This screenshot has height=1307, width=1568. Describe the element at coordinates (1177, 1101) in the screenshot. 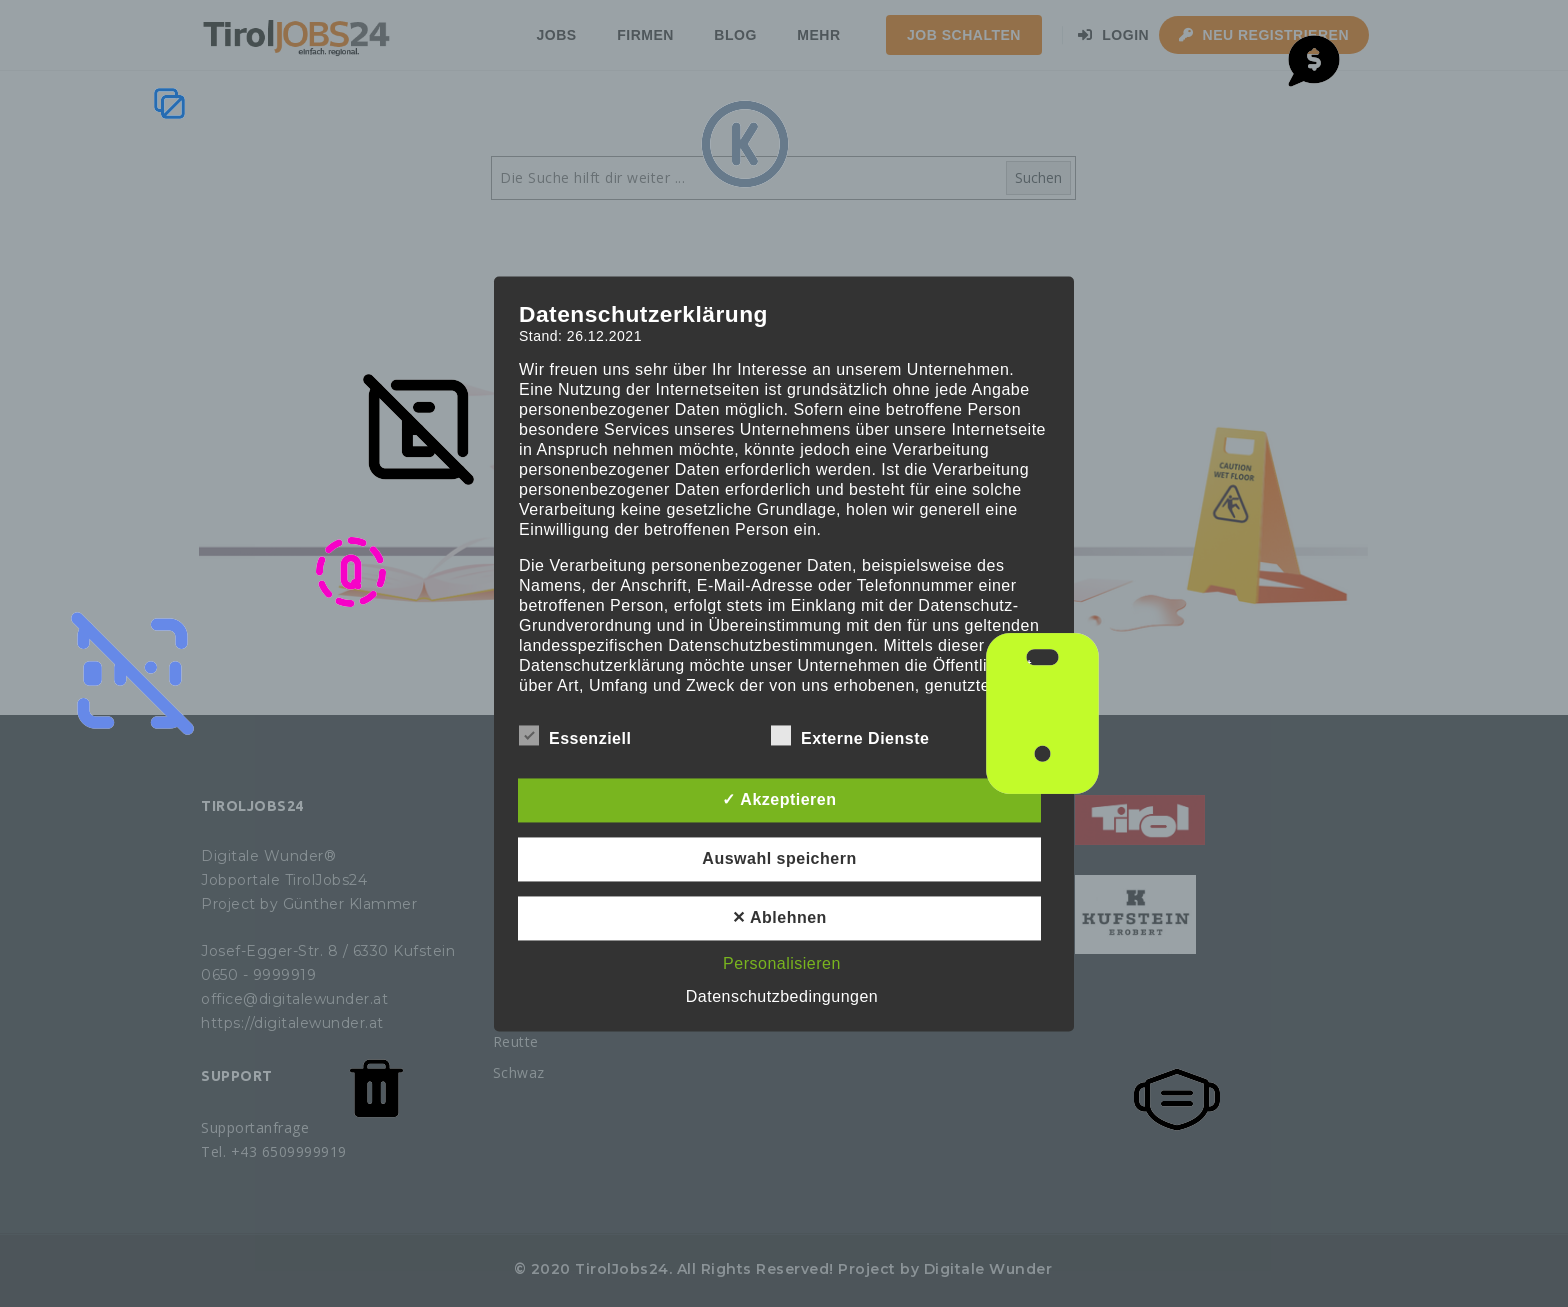

I see `indicates mask required area or health guidelines` at that location.